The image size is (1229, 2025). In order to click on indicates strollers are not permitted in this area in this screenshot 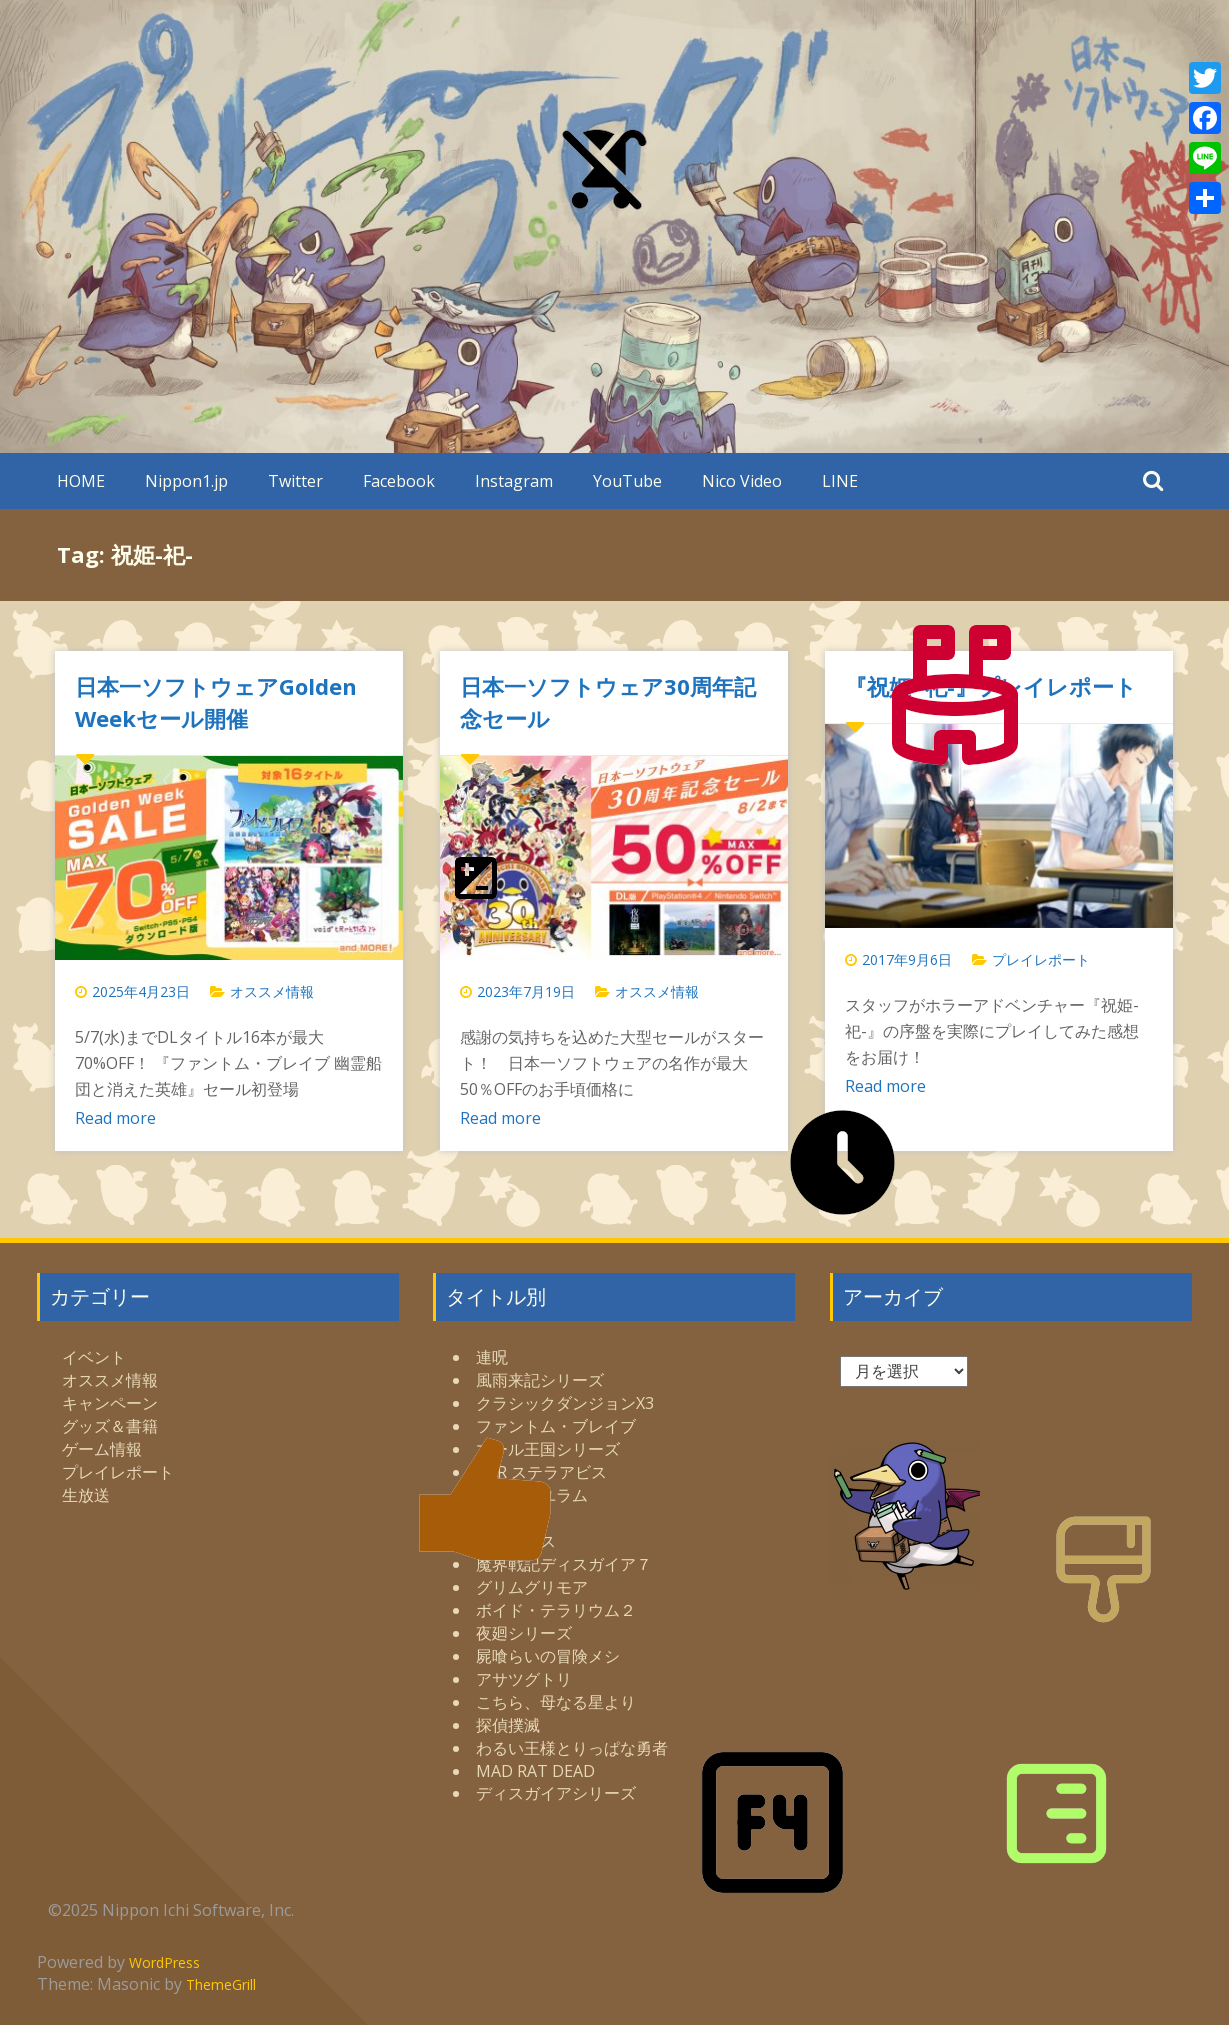, I will do `click(605, 167)`.